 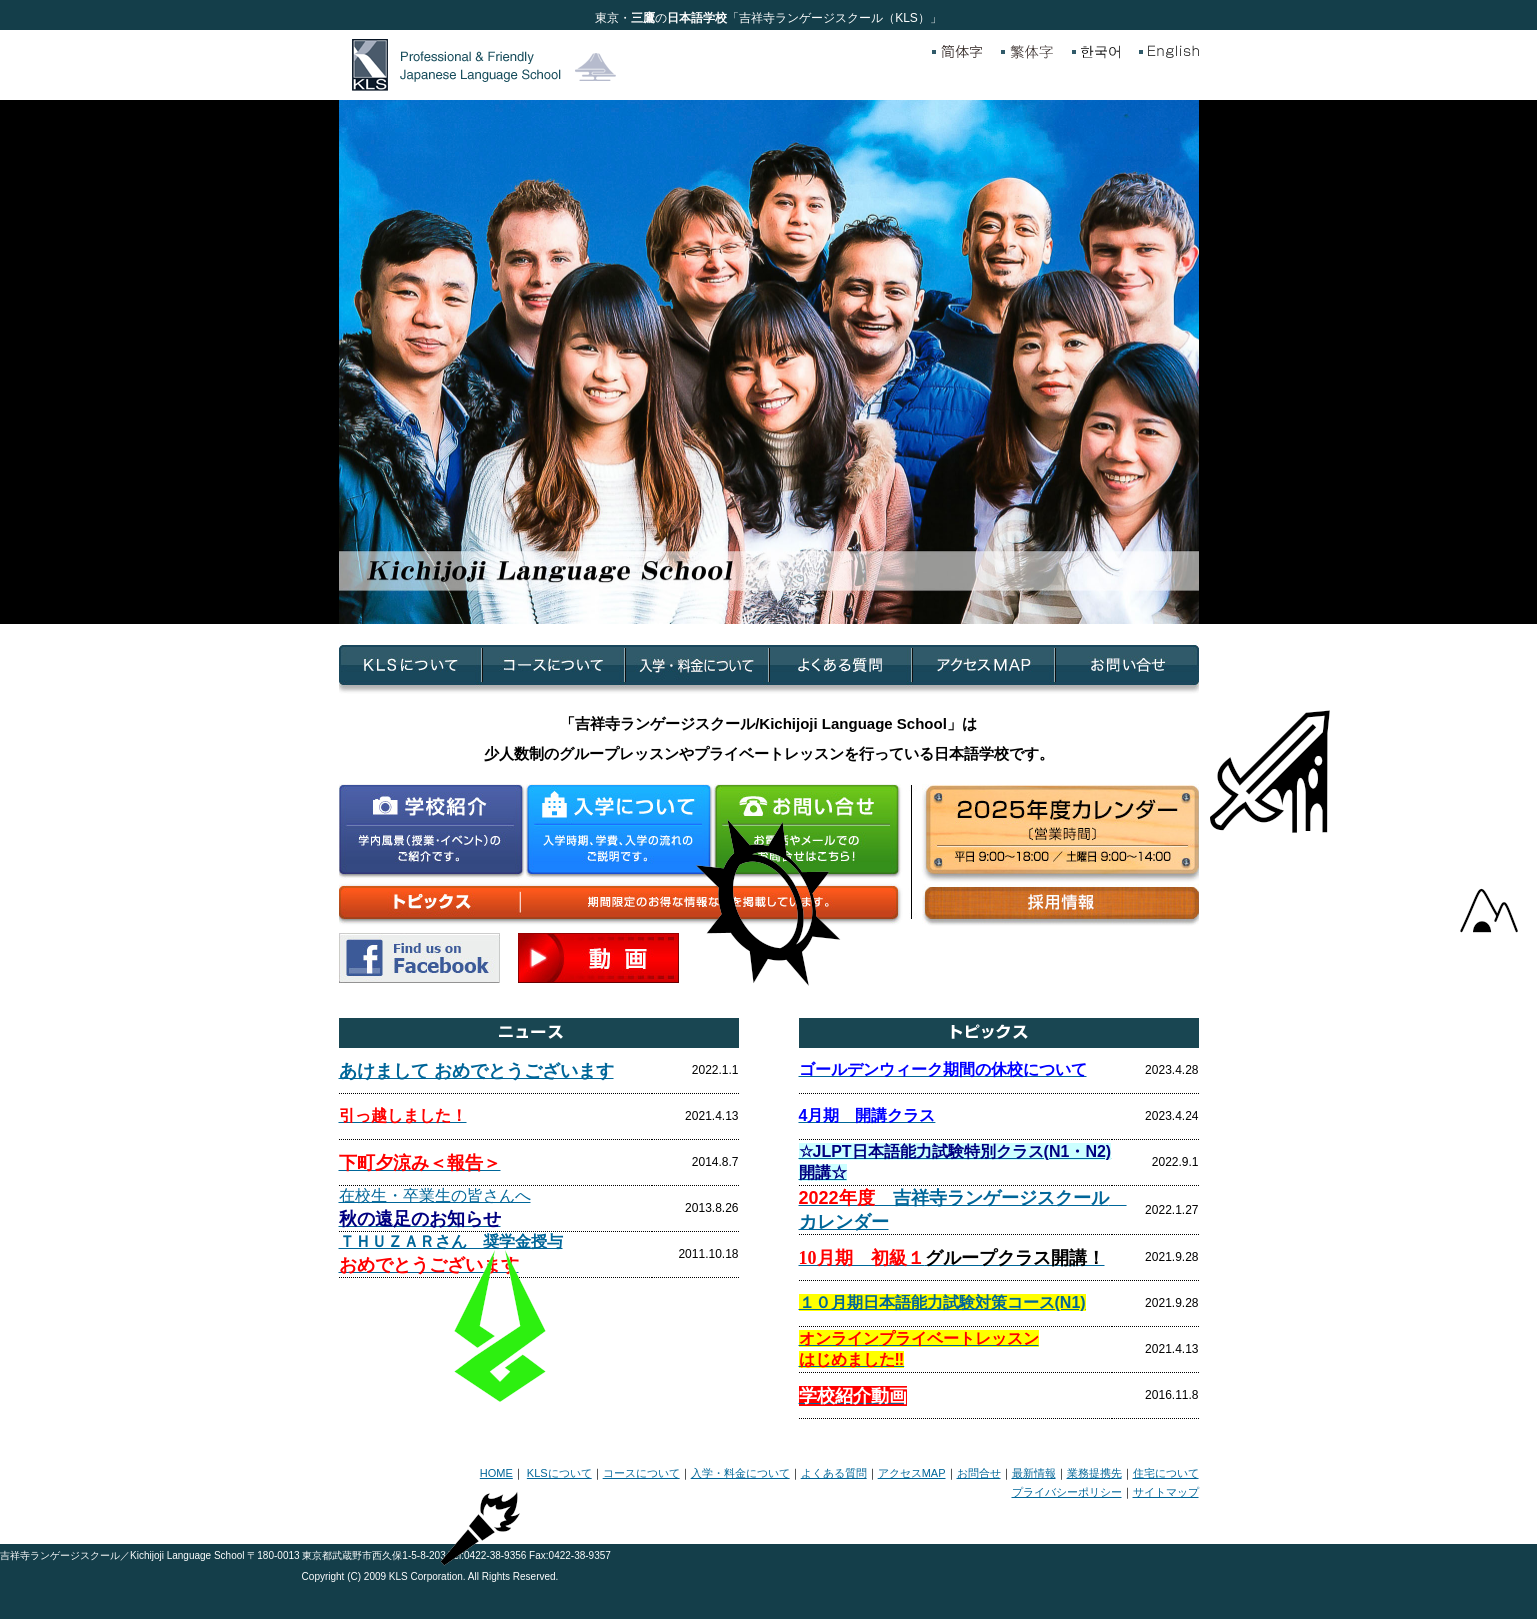 What do you see at coordinates (768, 902) in the screenshot?
I see `equip a spiked collar accessory to your pet or character` at bounding box center [768, 902].